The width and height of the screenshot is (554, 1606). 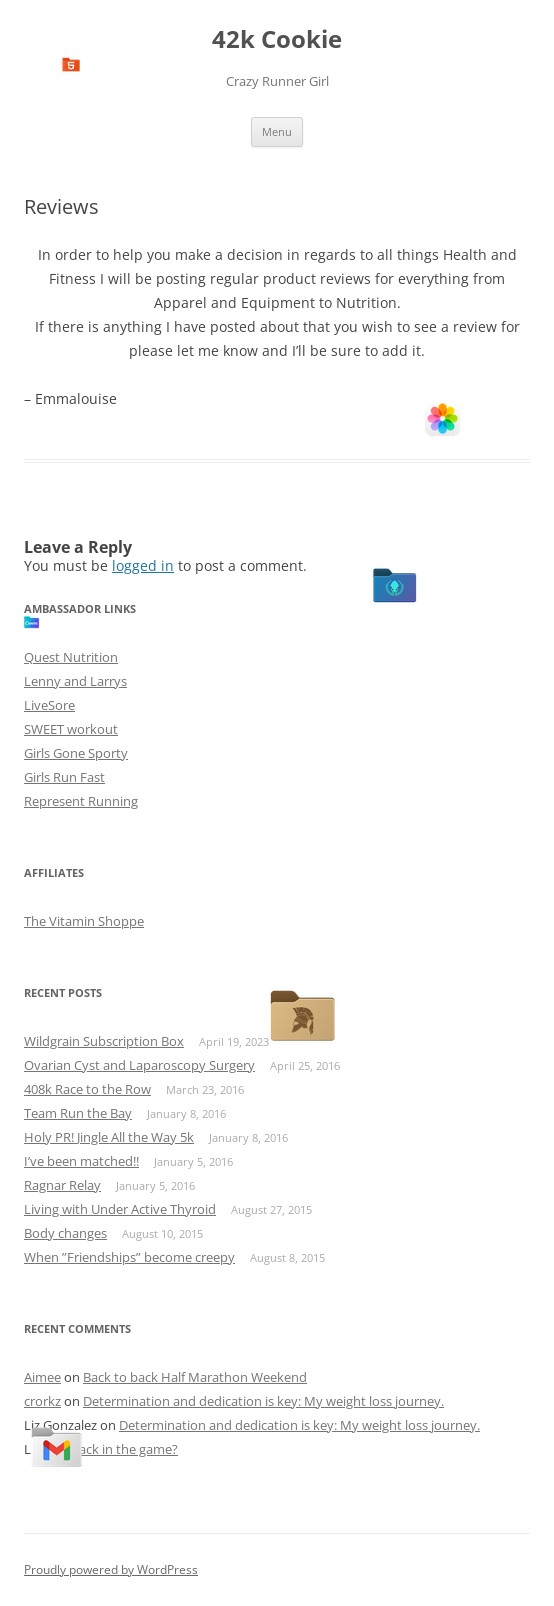 I want to click on open folder containing HTML files, so click(x=71, y=65).